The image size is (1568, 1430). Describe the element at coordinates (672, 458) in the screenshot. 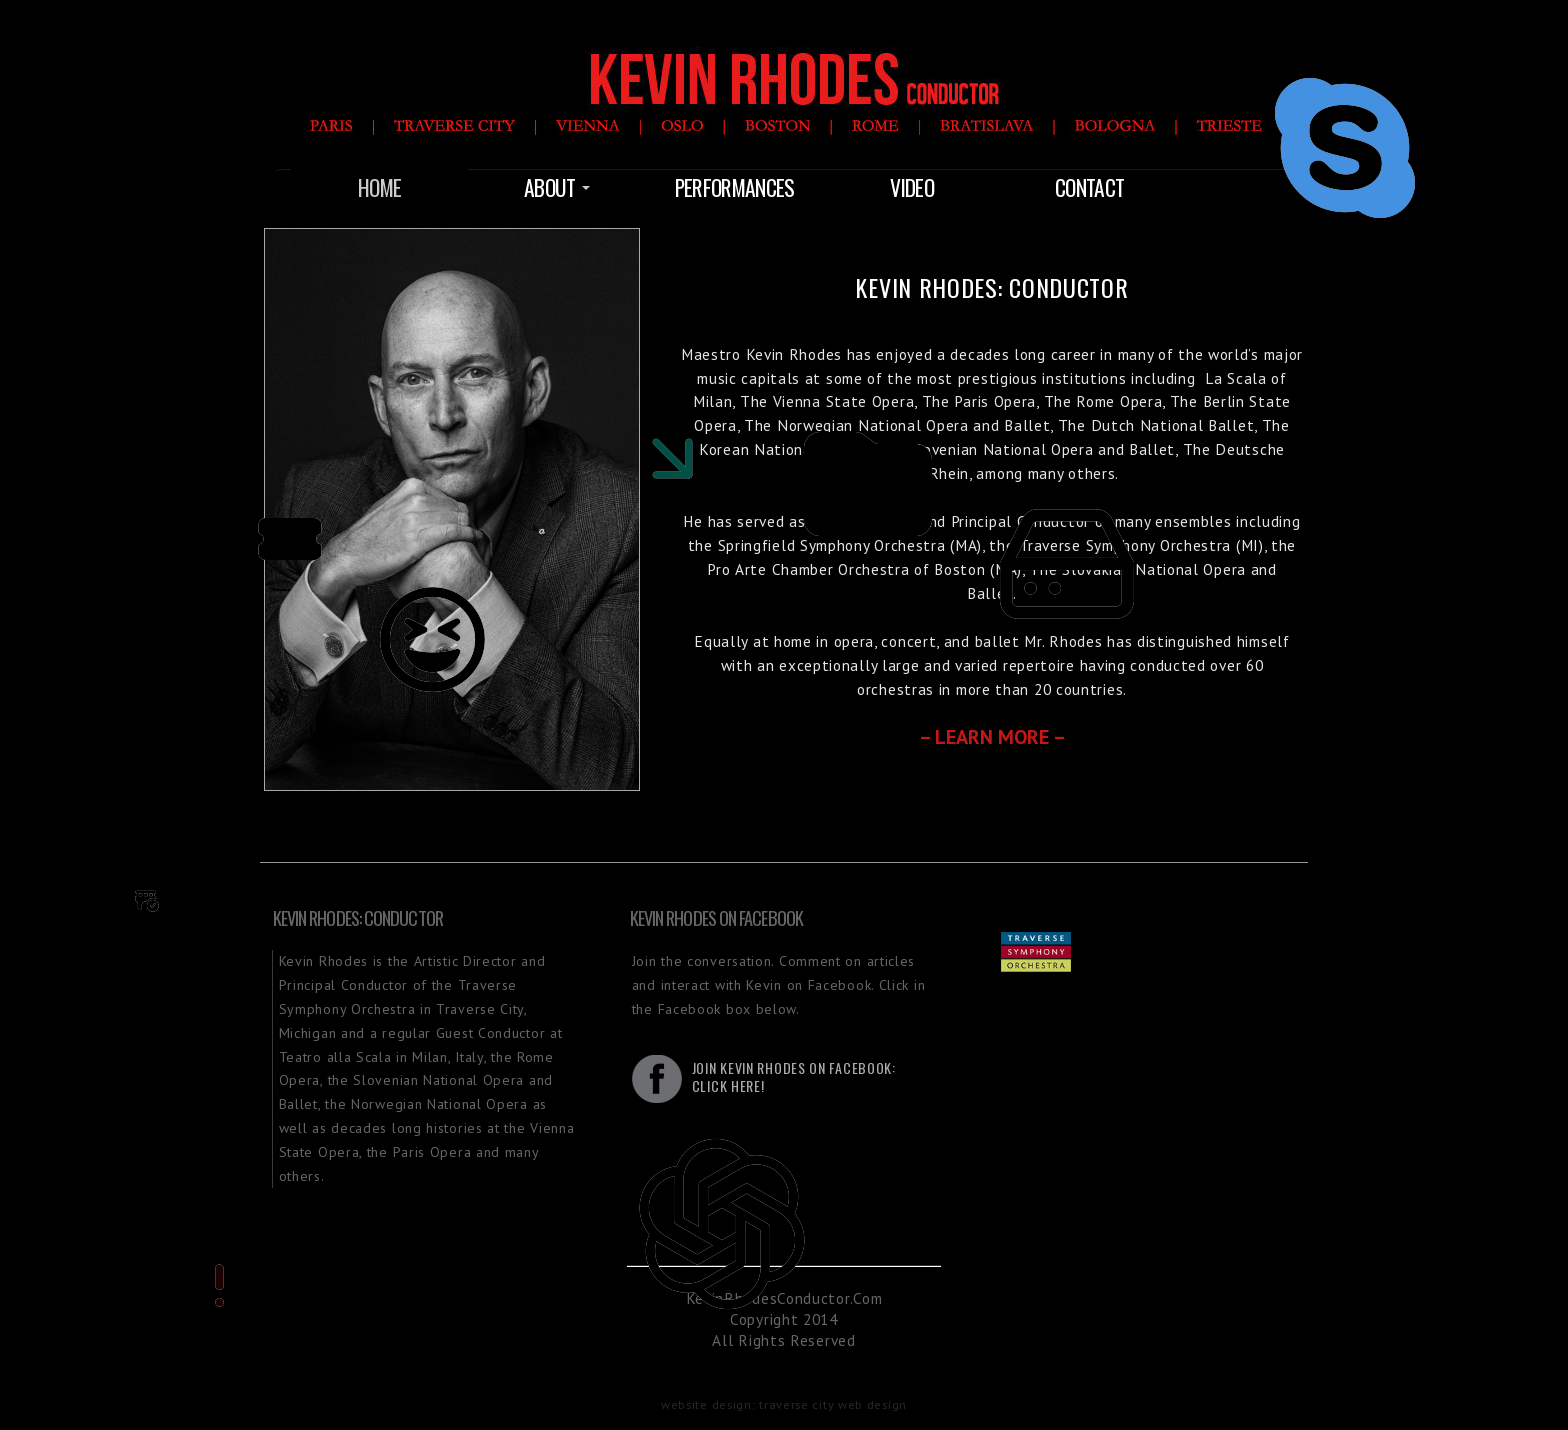

I see `navigate to the next item diagonally` at that location.